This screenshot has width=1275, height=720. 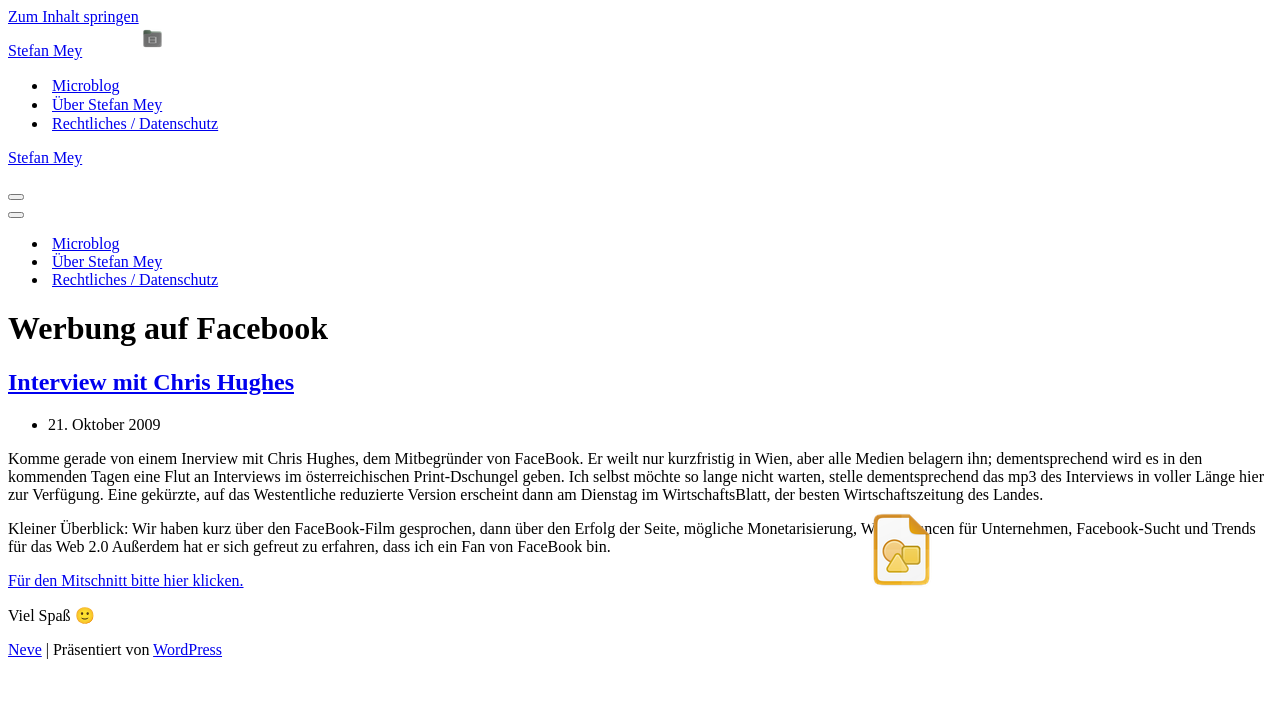 What do you see at coordinates (152, 38) in the screenshot?
I see `open your videos folder` at bounding box center [152, 38].